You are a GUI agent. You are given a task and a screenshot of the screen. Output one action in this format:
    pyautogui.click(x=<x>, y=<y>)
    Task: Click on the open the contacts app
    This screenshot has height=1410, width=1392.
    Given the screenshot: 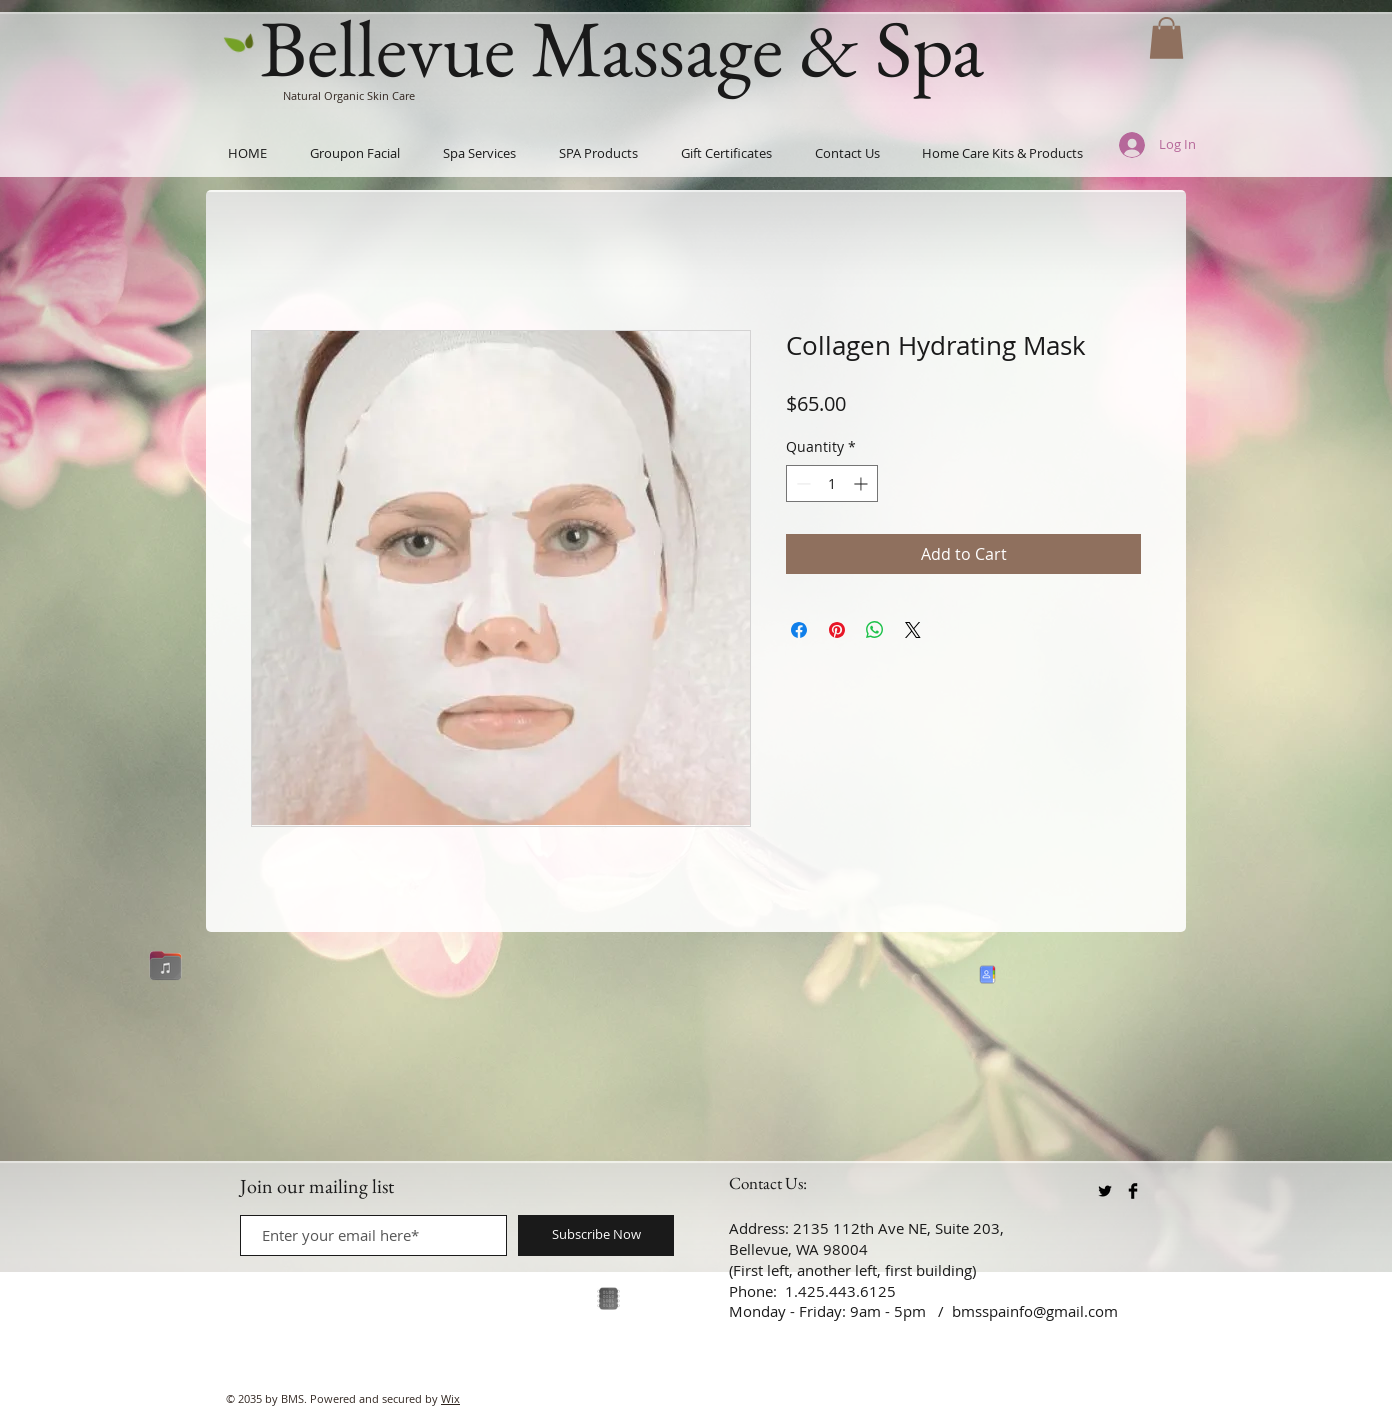 What is the action you would take?
    pyautogui.click(x=987, y=974)
    